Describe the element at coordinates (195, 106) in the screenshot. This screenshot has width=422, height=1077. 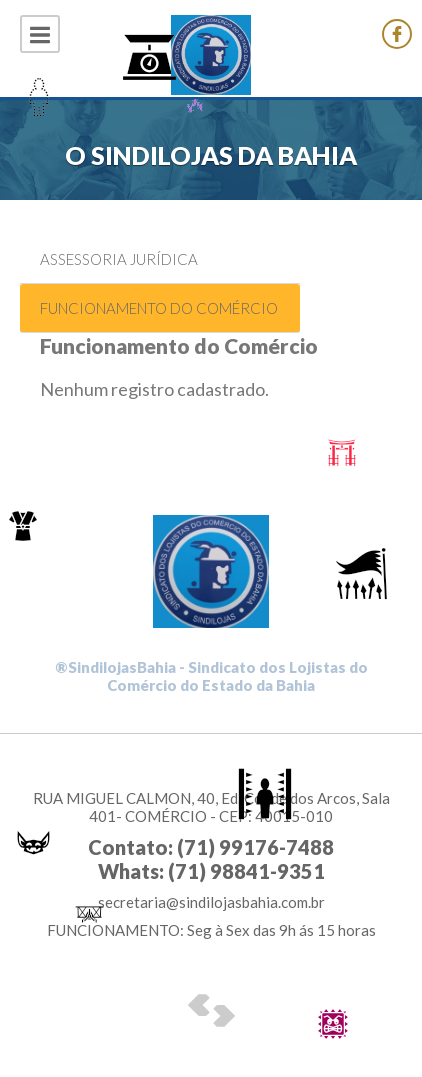
I see `activate chain lightning ability or spell` at that location.